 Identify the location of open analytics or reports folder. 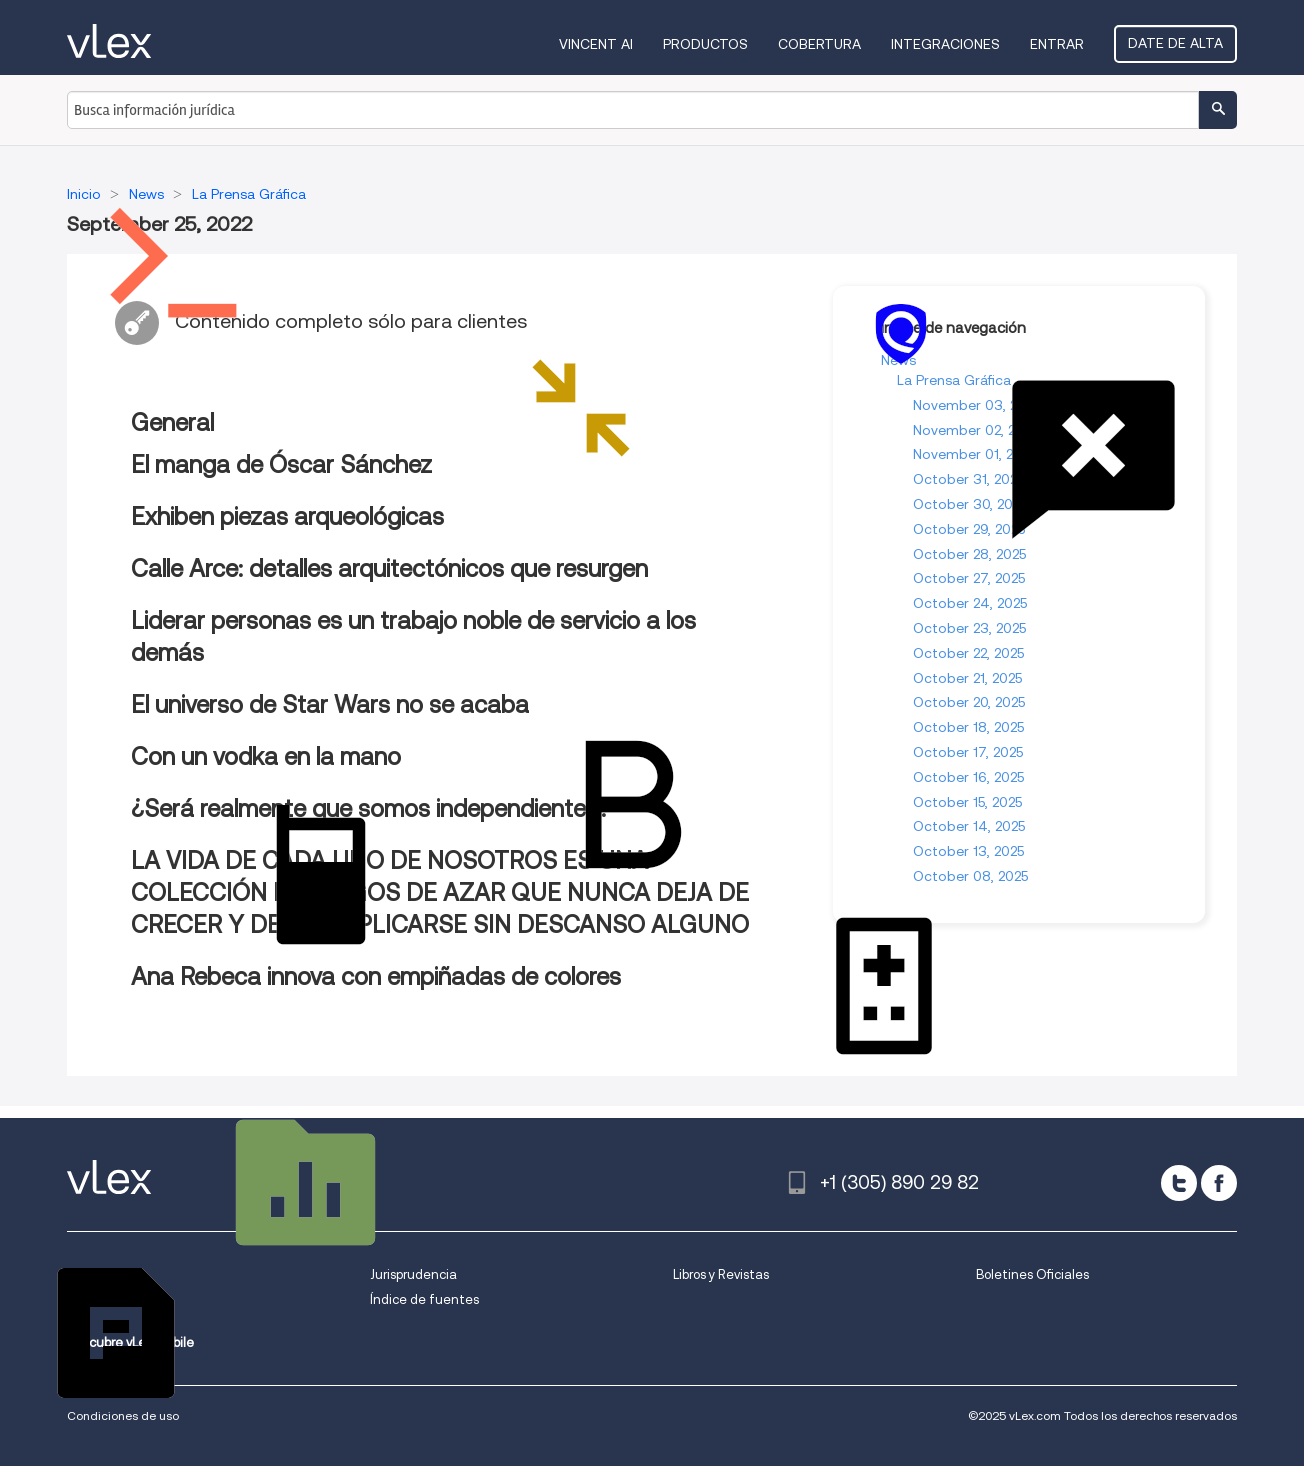
(305, 1182).